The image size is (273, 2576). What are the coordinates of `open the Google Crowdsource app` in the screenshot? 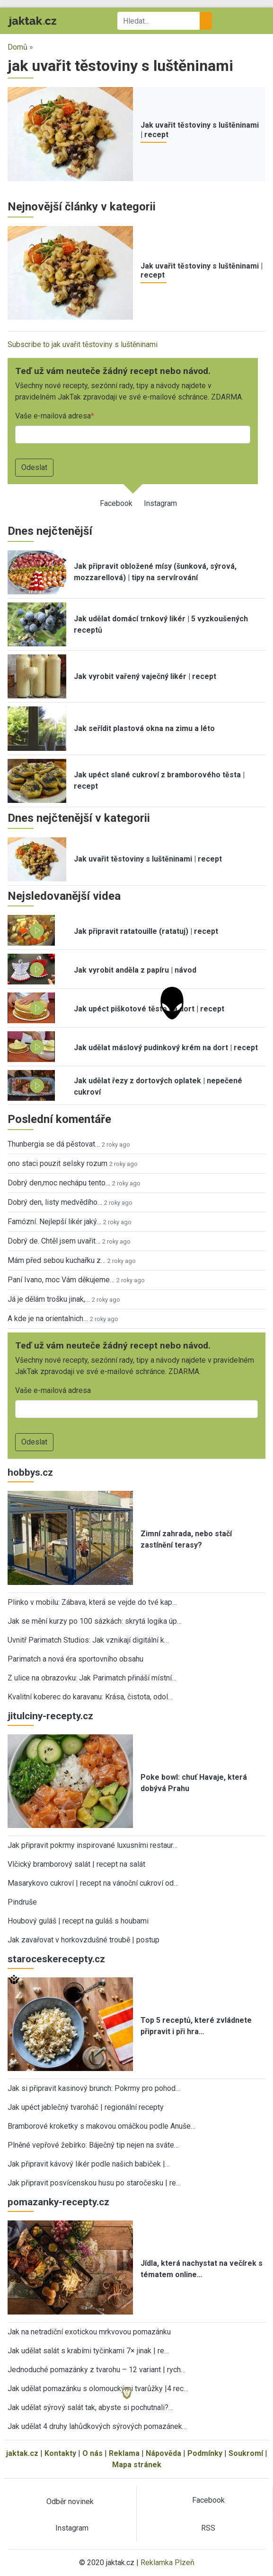 It's located at (14, 1979).